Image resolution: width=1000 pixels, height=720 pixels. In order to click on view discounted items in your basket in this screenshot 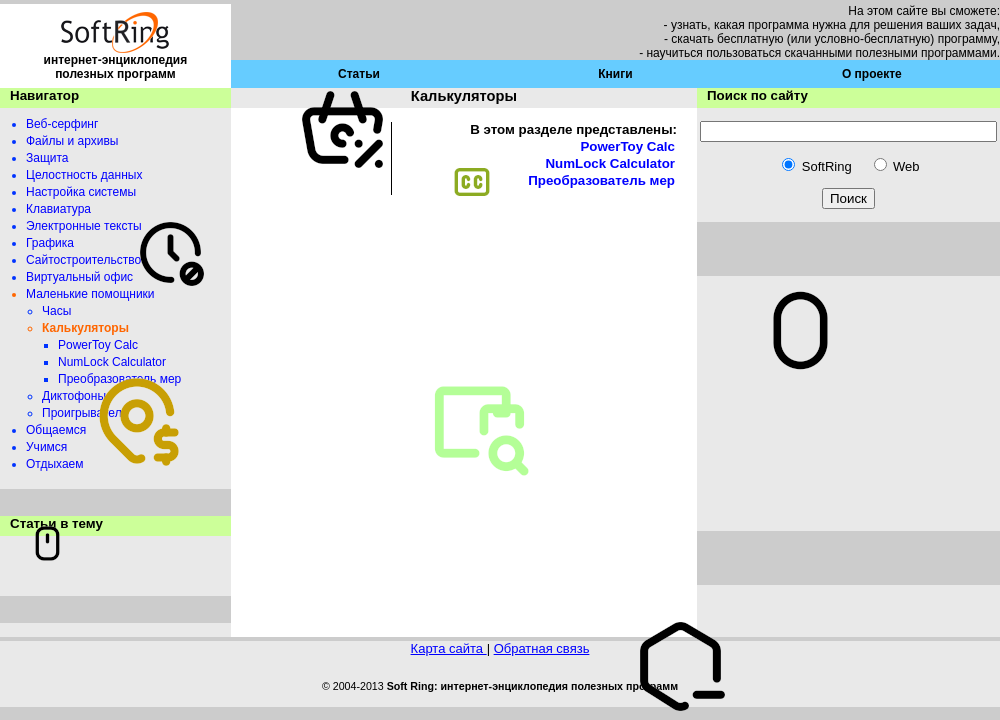, I will do `click(342, 127)`.